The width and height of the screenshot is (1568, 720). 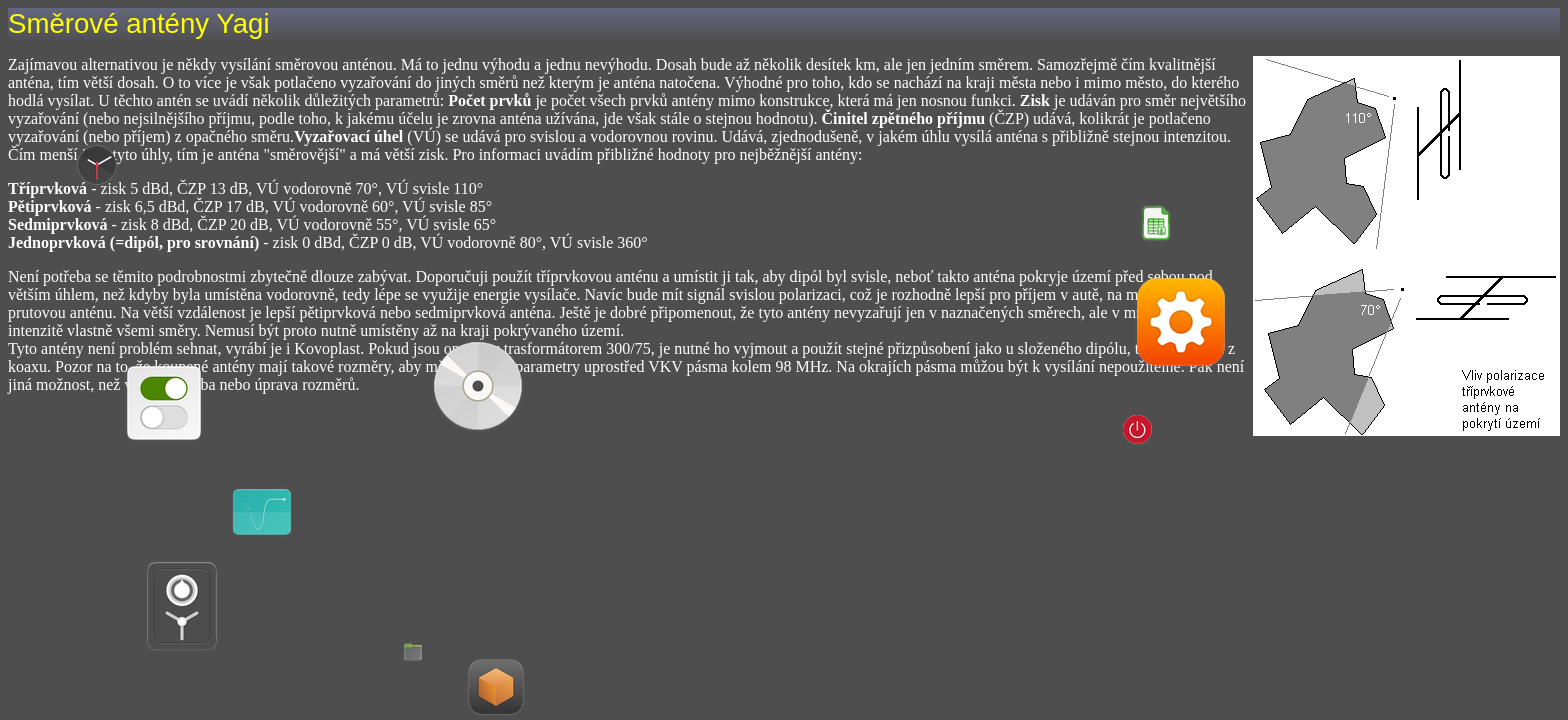 What do you see at coordinates (182, 606) in the screenshot?
I see `open Déjà Dup backup application` at bounding box center [182, 606].